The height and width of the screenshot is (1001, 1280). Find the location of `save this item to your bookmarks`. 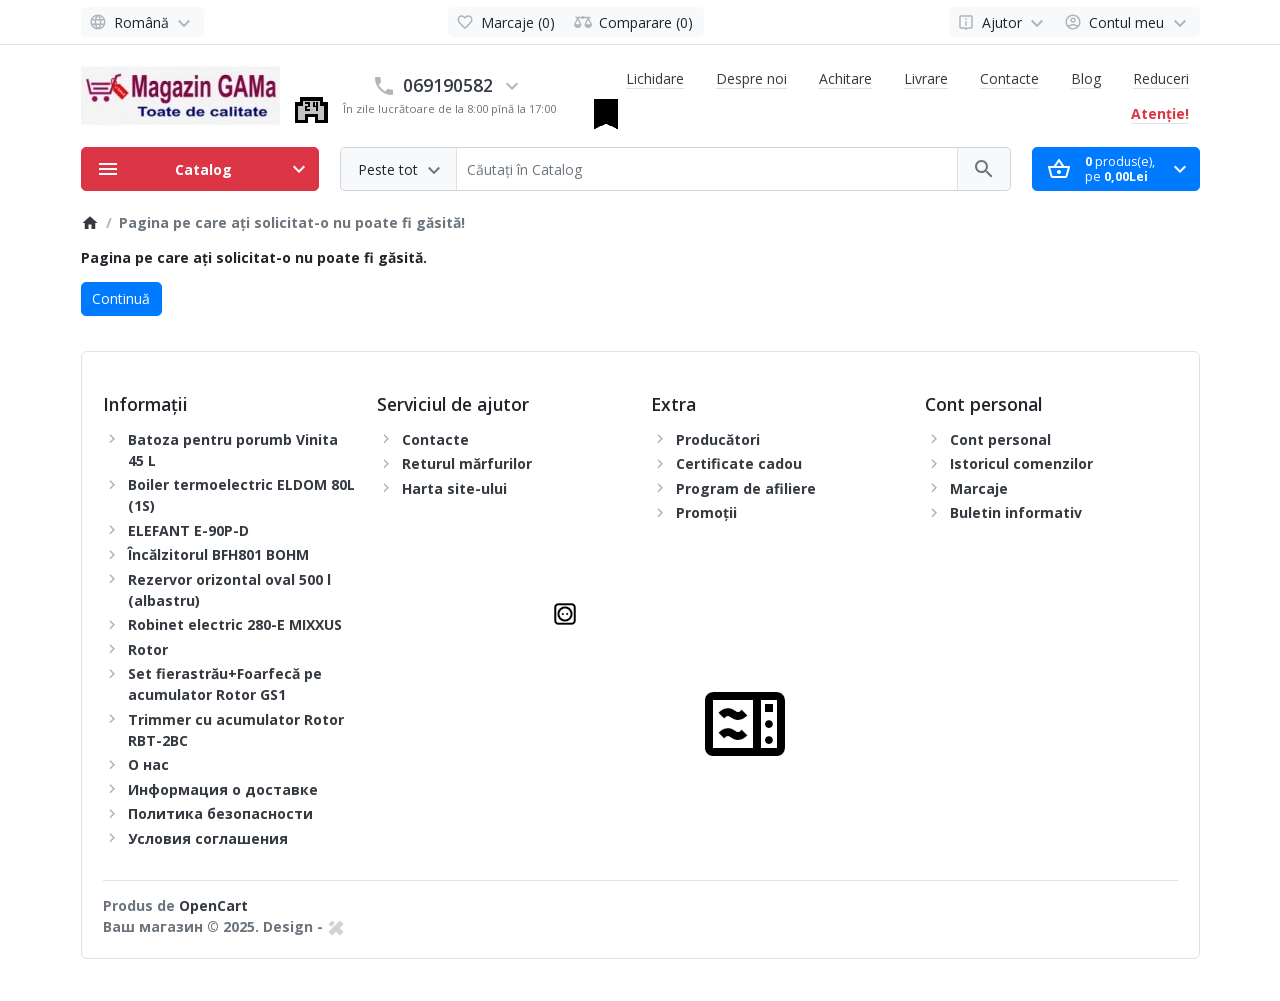

save this item to your bookmarks is located at coordinates (606, 114).